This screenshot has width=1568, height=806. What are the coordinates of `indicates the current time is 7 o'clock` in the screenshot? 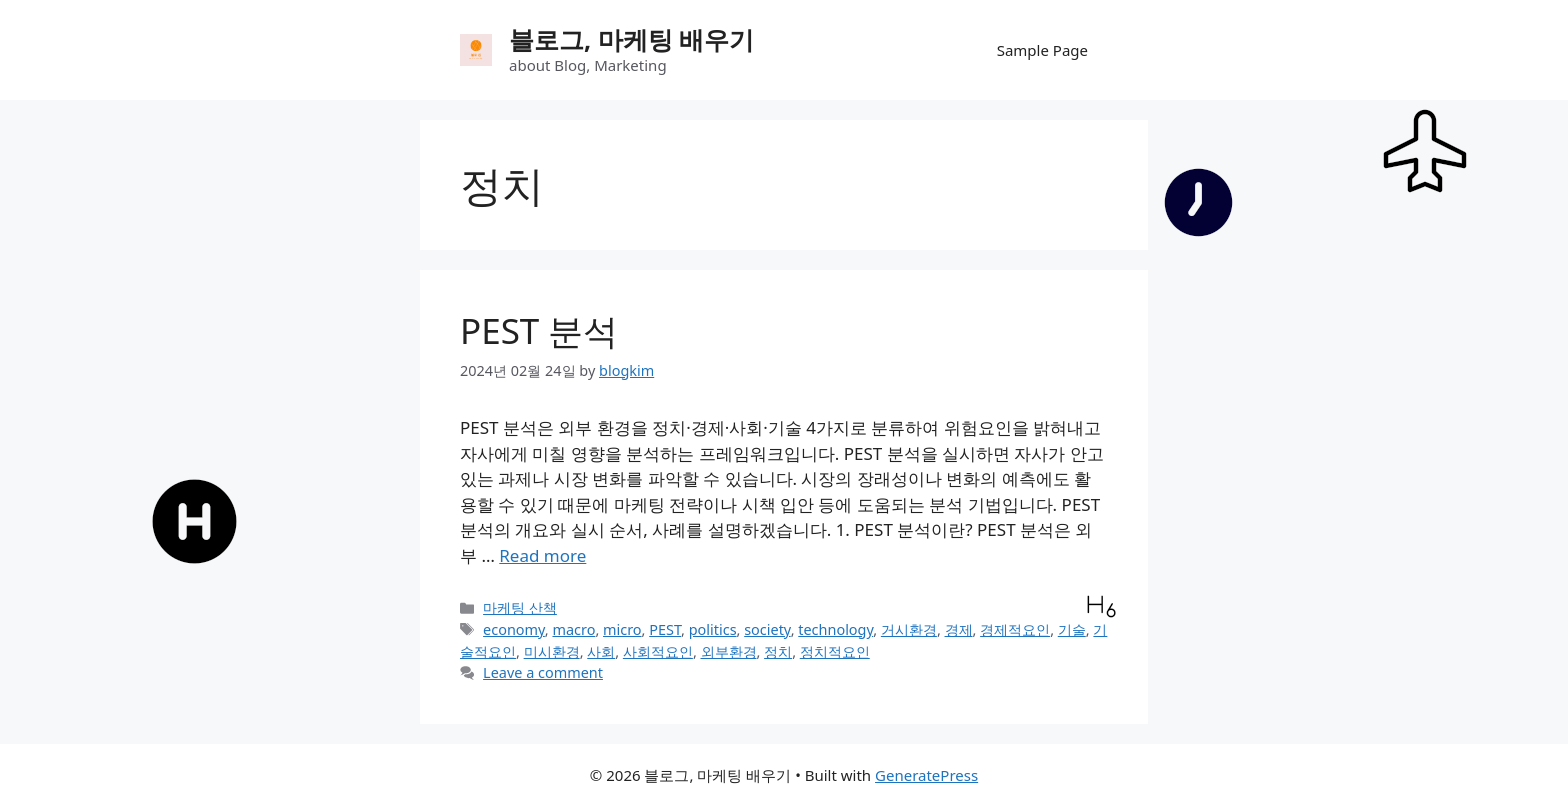 It's located at (1198, 202).